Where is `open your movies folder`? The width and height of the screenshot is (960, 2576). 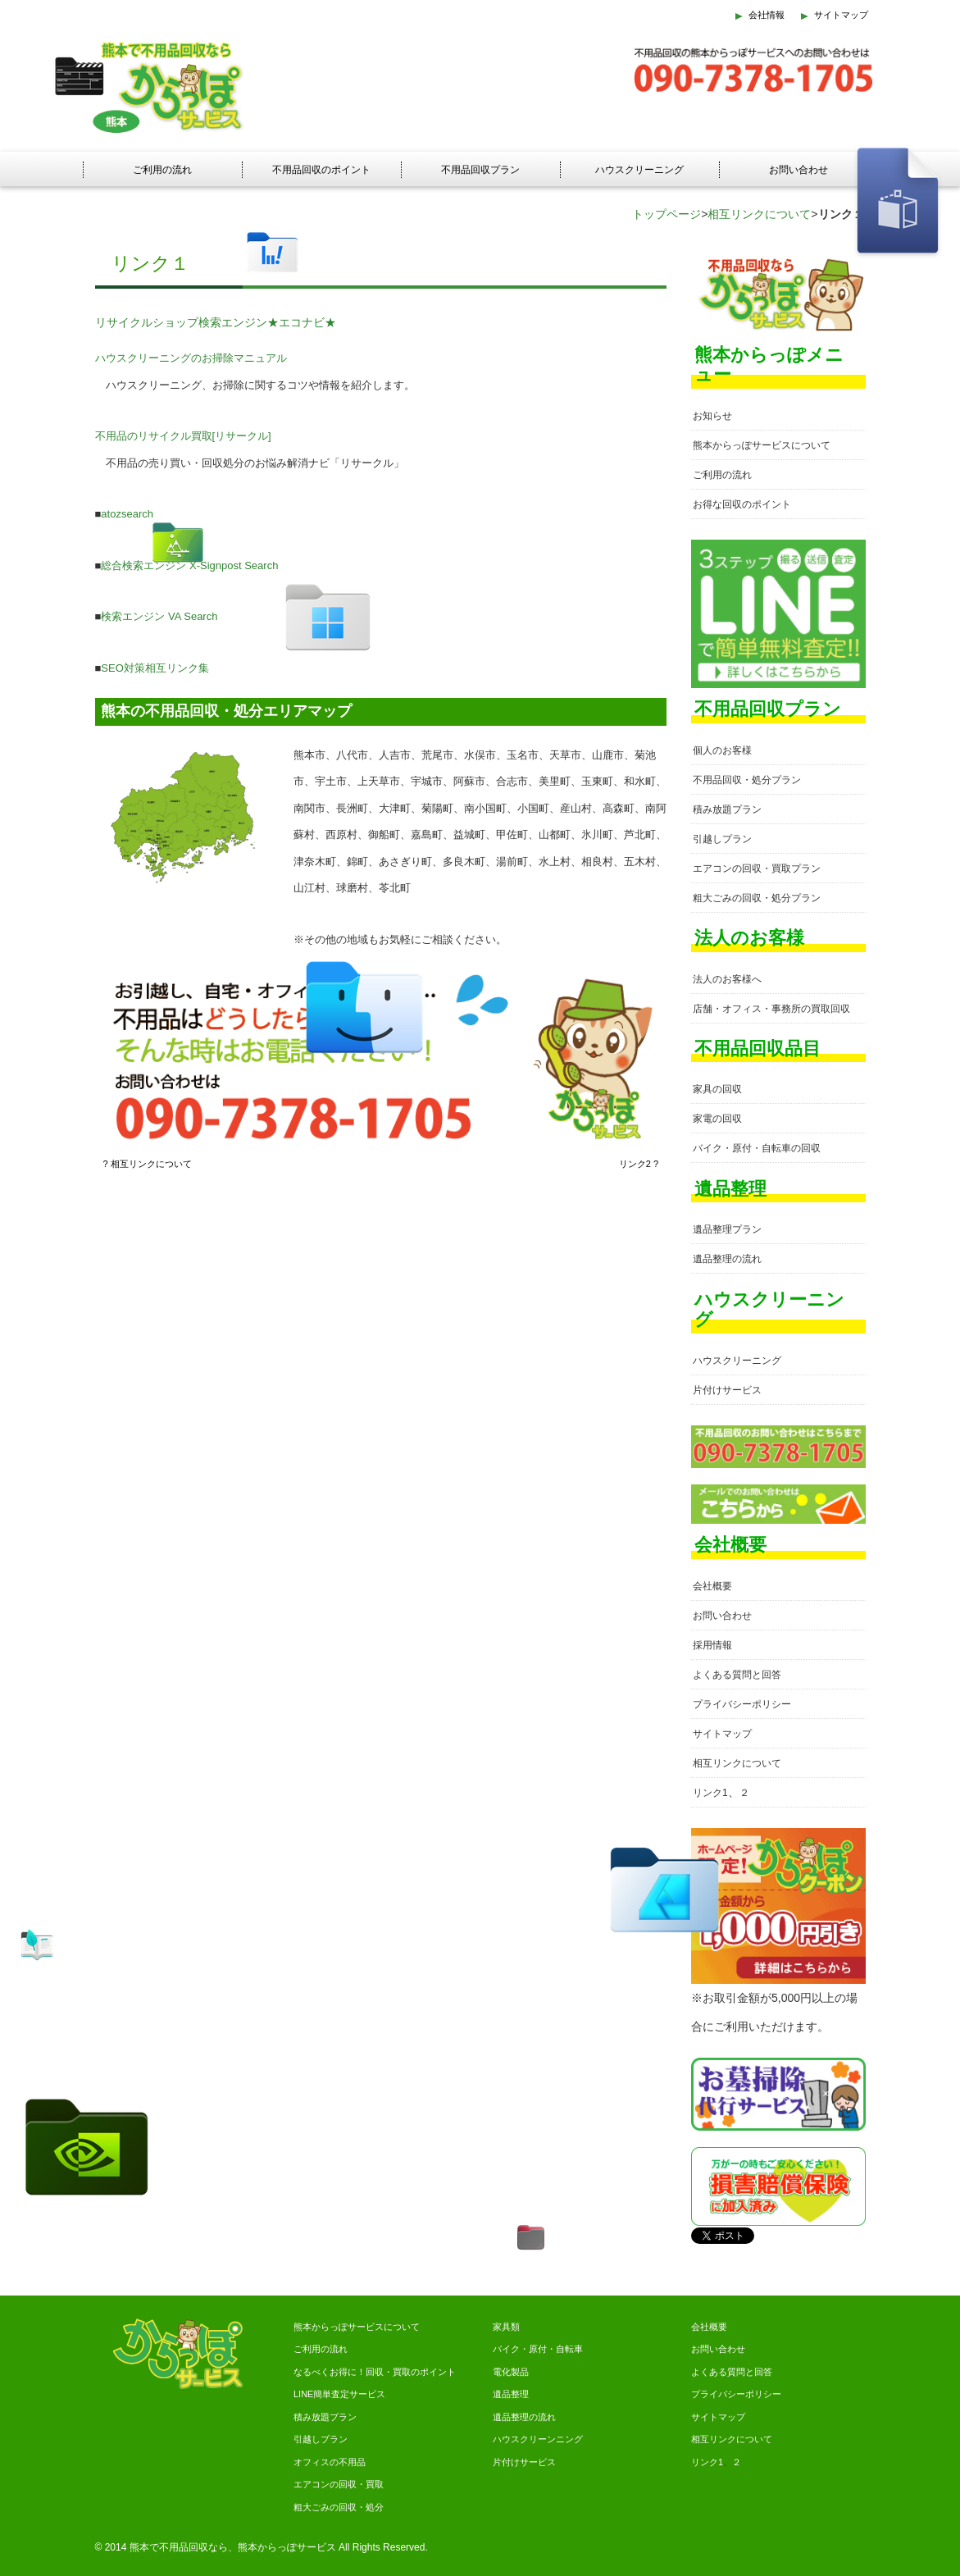
open your movies folder is located at coordinates (79, 77).